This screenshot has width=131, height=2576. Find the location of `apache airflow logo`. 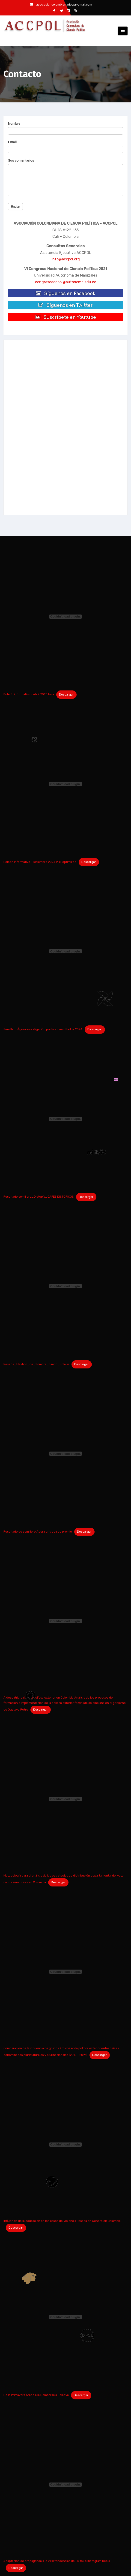

apache airflow logo is located at coordinates (105, 998).